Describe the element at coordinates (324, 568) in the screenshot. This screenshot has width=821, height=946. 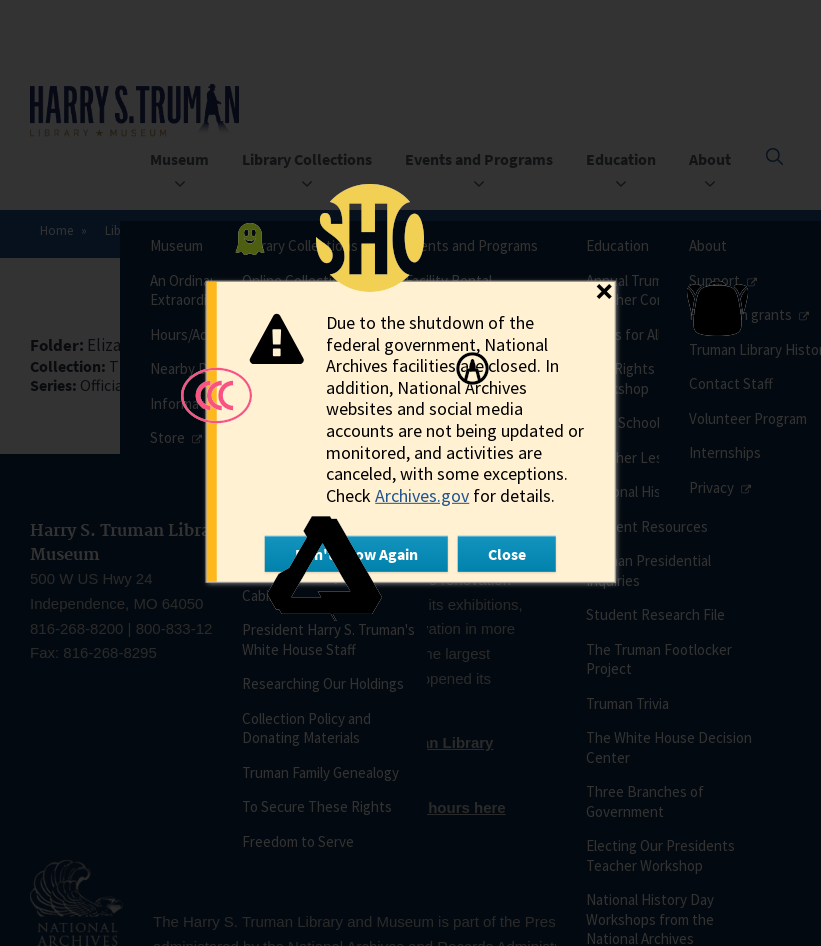
I see `open affinity creative software` at that location.